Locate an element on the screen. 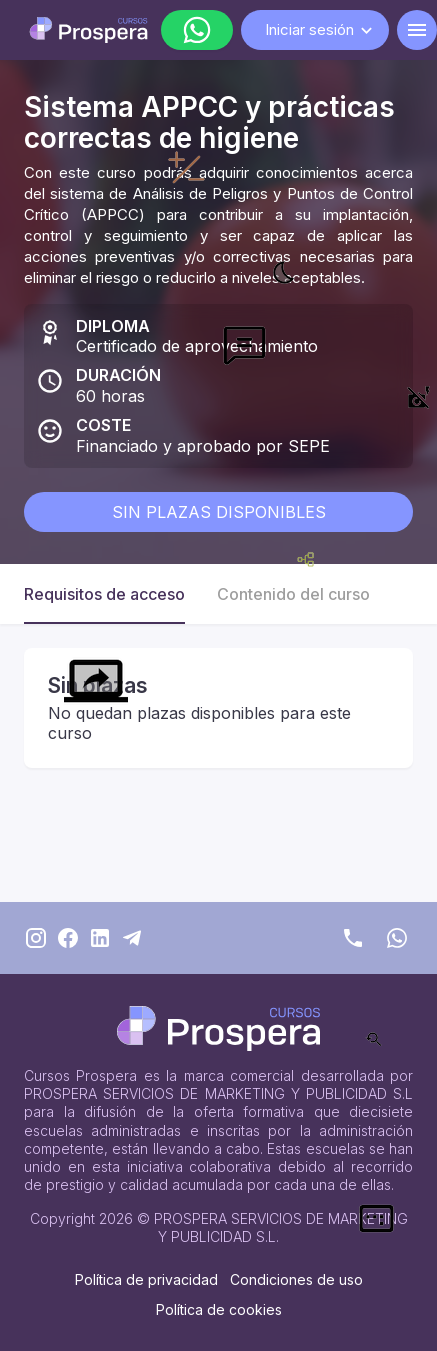 This screenshot has height=1351, width=437. toggle between adding and subtracting values is located at coordinates (186, 169).